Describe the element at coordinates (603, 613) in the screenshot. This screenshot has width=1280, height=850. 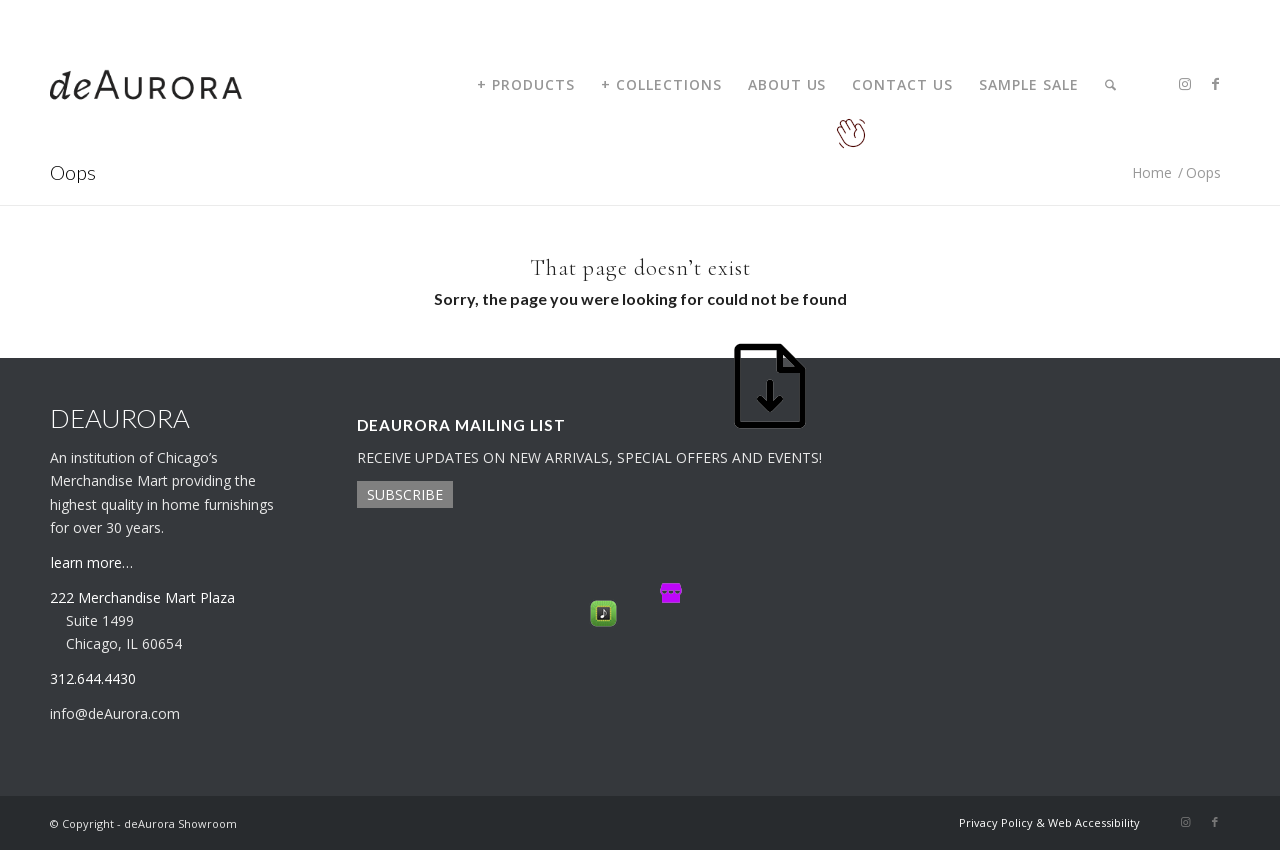
I see `audio card or sound hardware device` at that location.